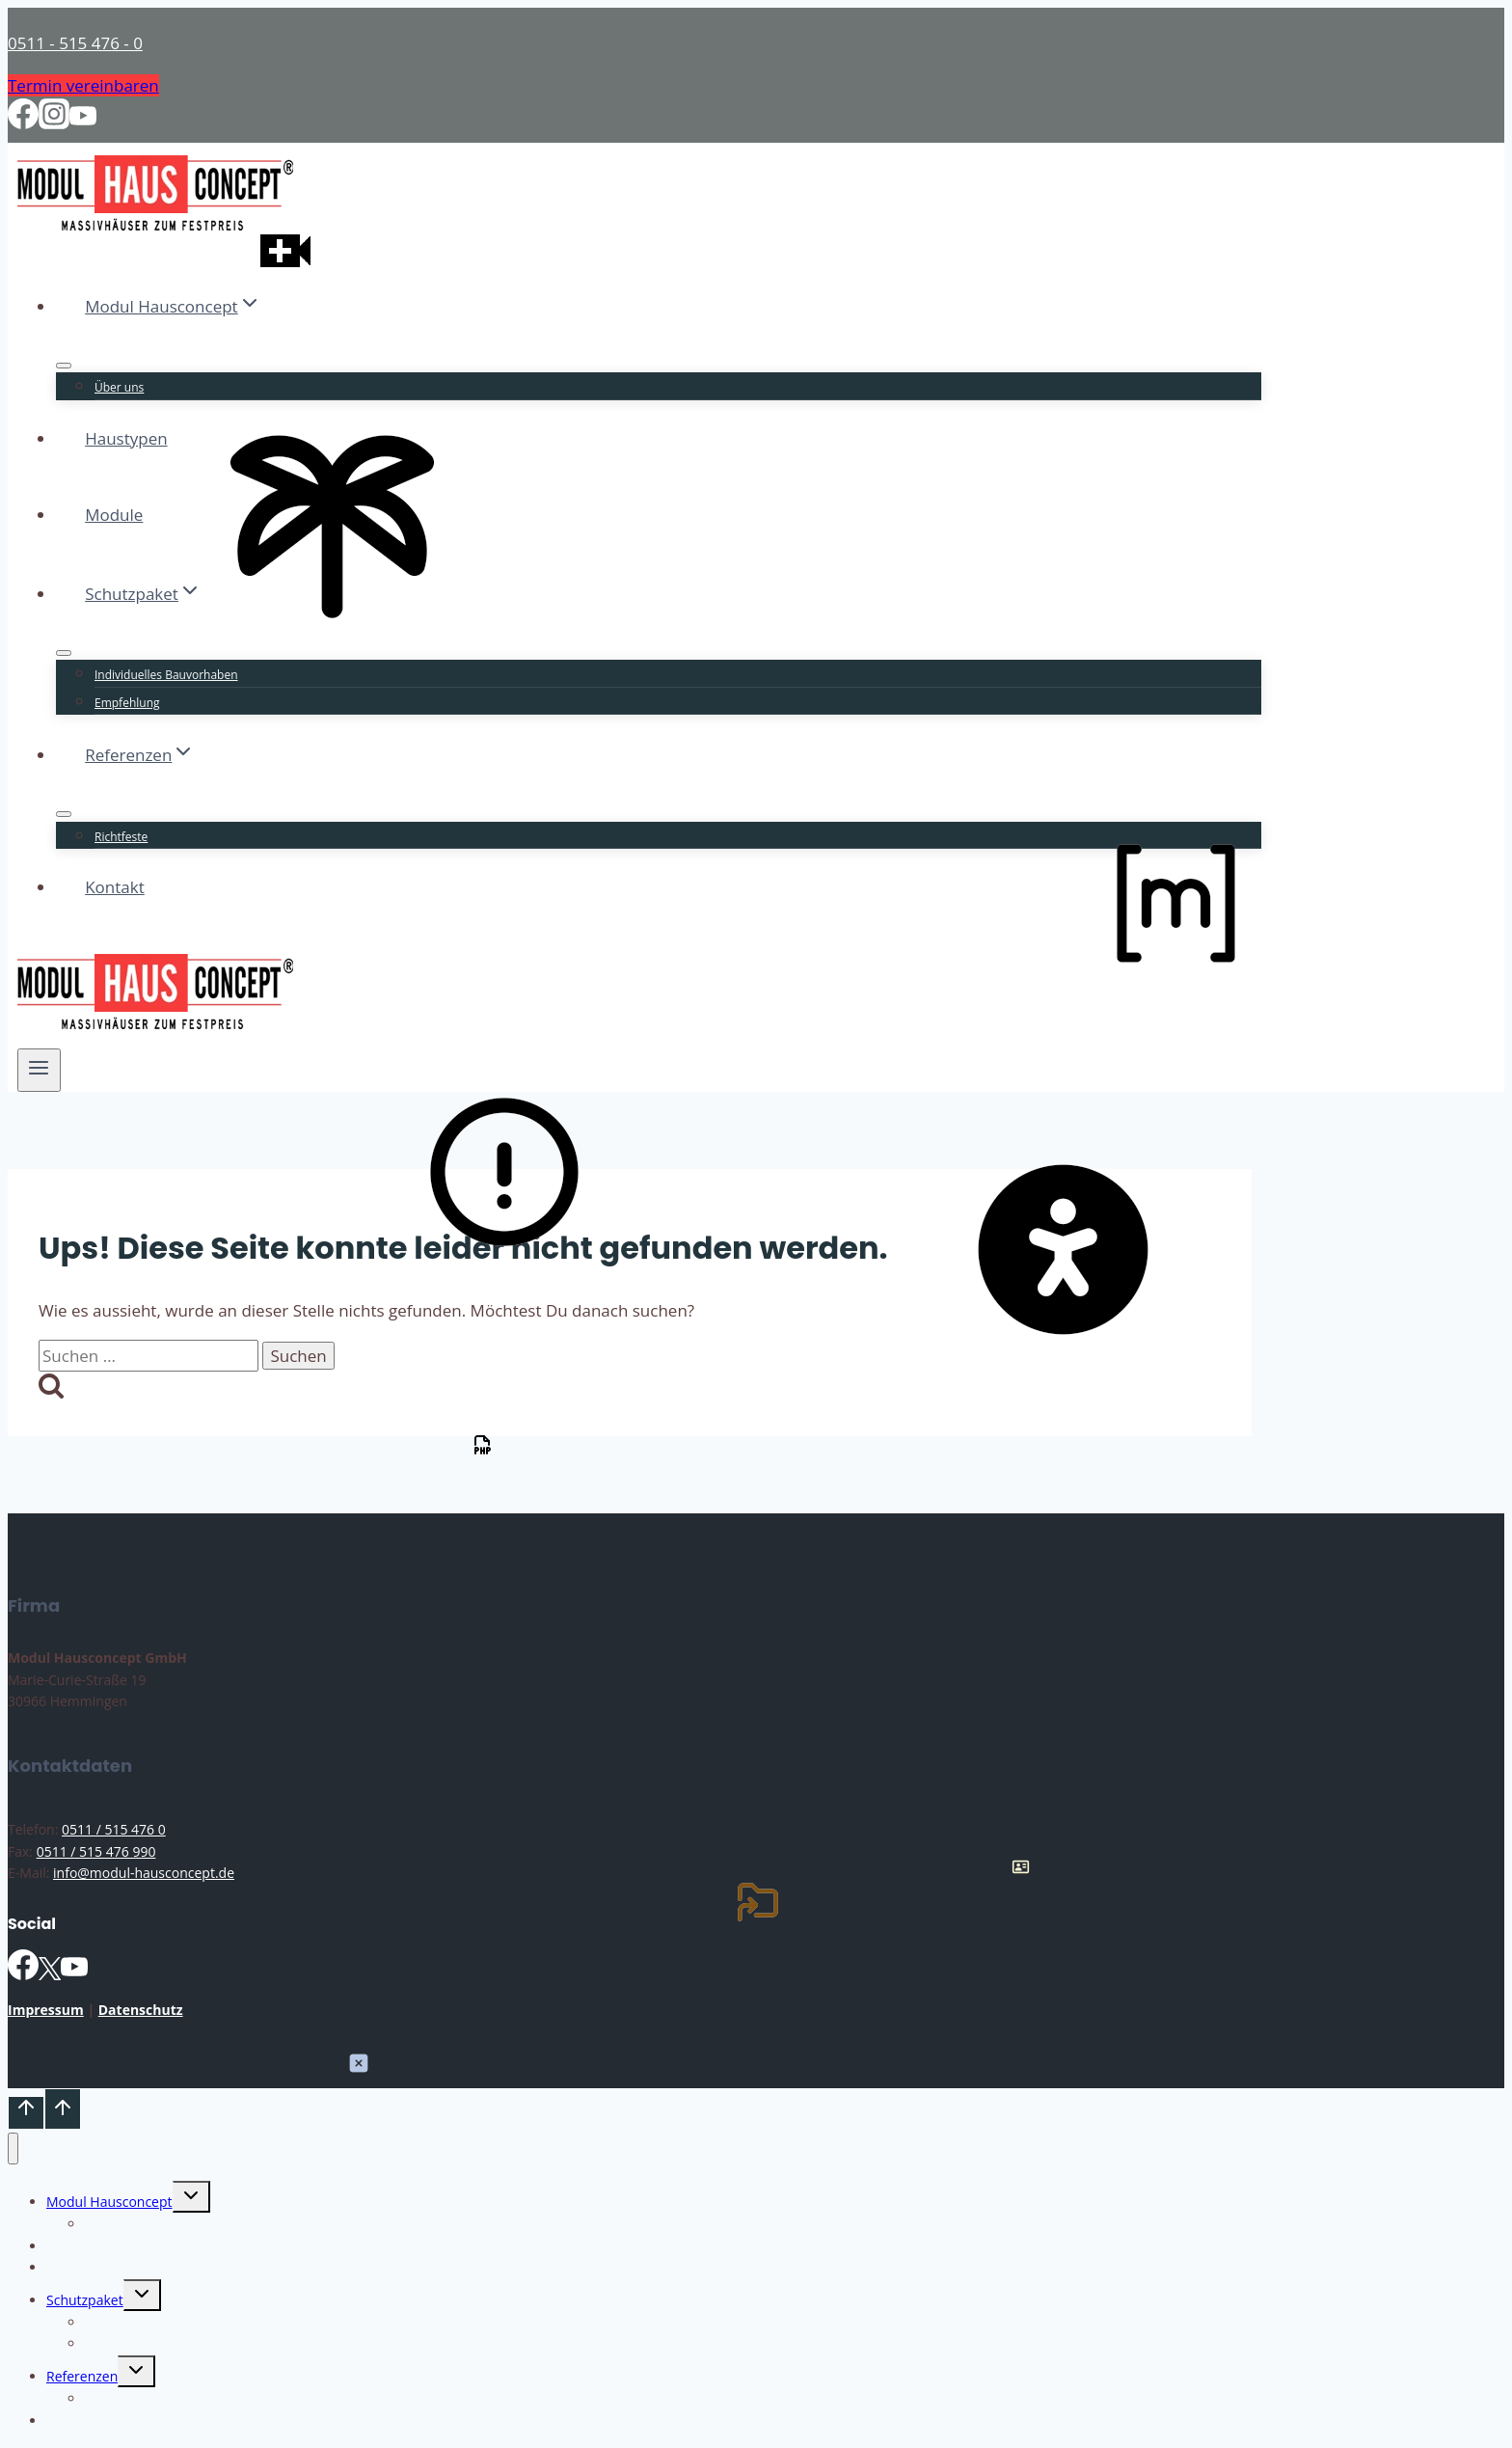 This screenshot has width=1512, height=2448. I want to click on indicates a tropical or vacation-related category, so click(332, 523).